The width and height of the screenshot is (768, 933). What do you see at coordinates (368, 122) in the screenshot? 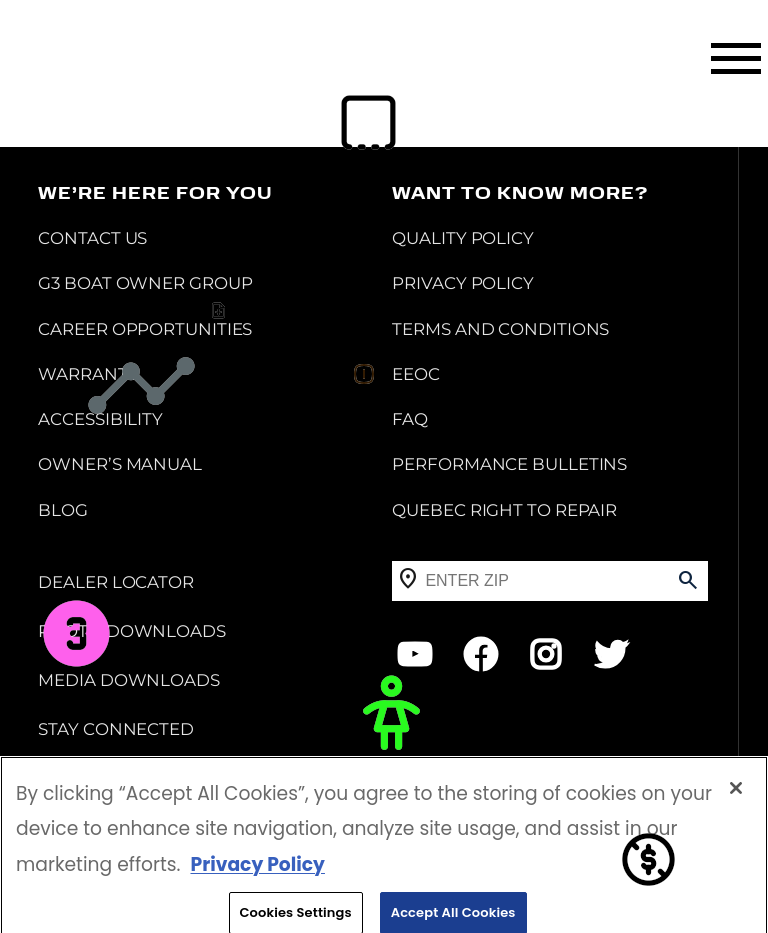
I see `indicates a container with a collapsible or expandable bottom section` at bounding box center [368, 122].